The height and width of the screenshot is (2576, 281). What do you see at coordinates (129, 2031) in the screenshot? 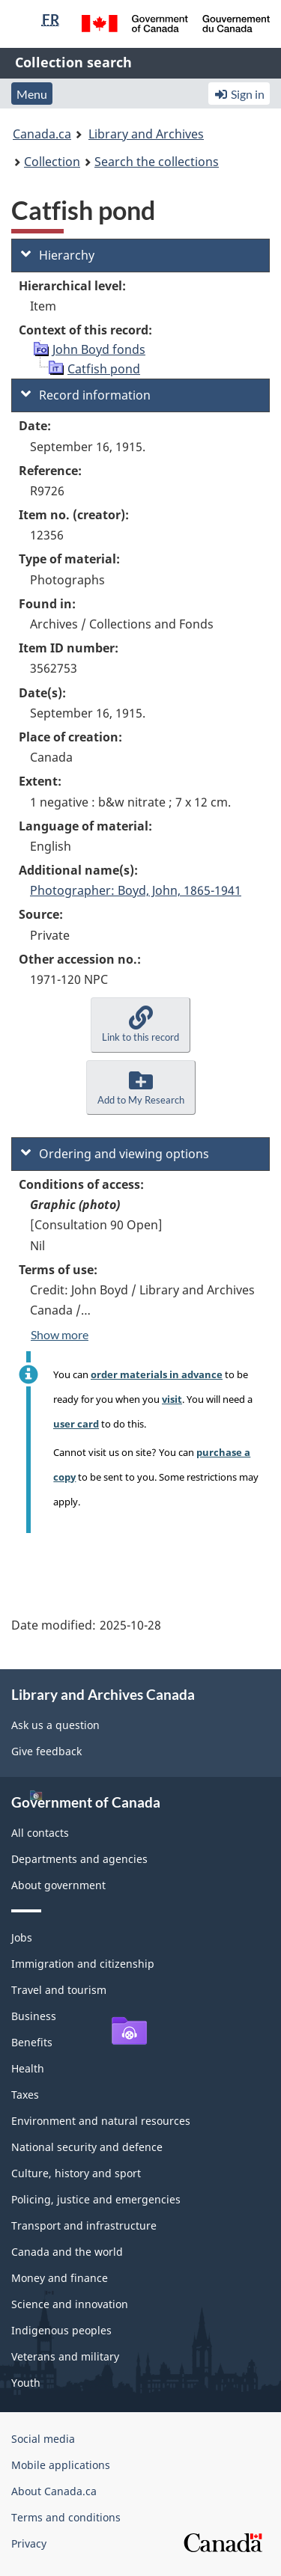
I see `folder containing 4k video to mp3 converter files` at bounding box center [129, 2031].